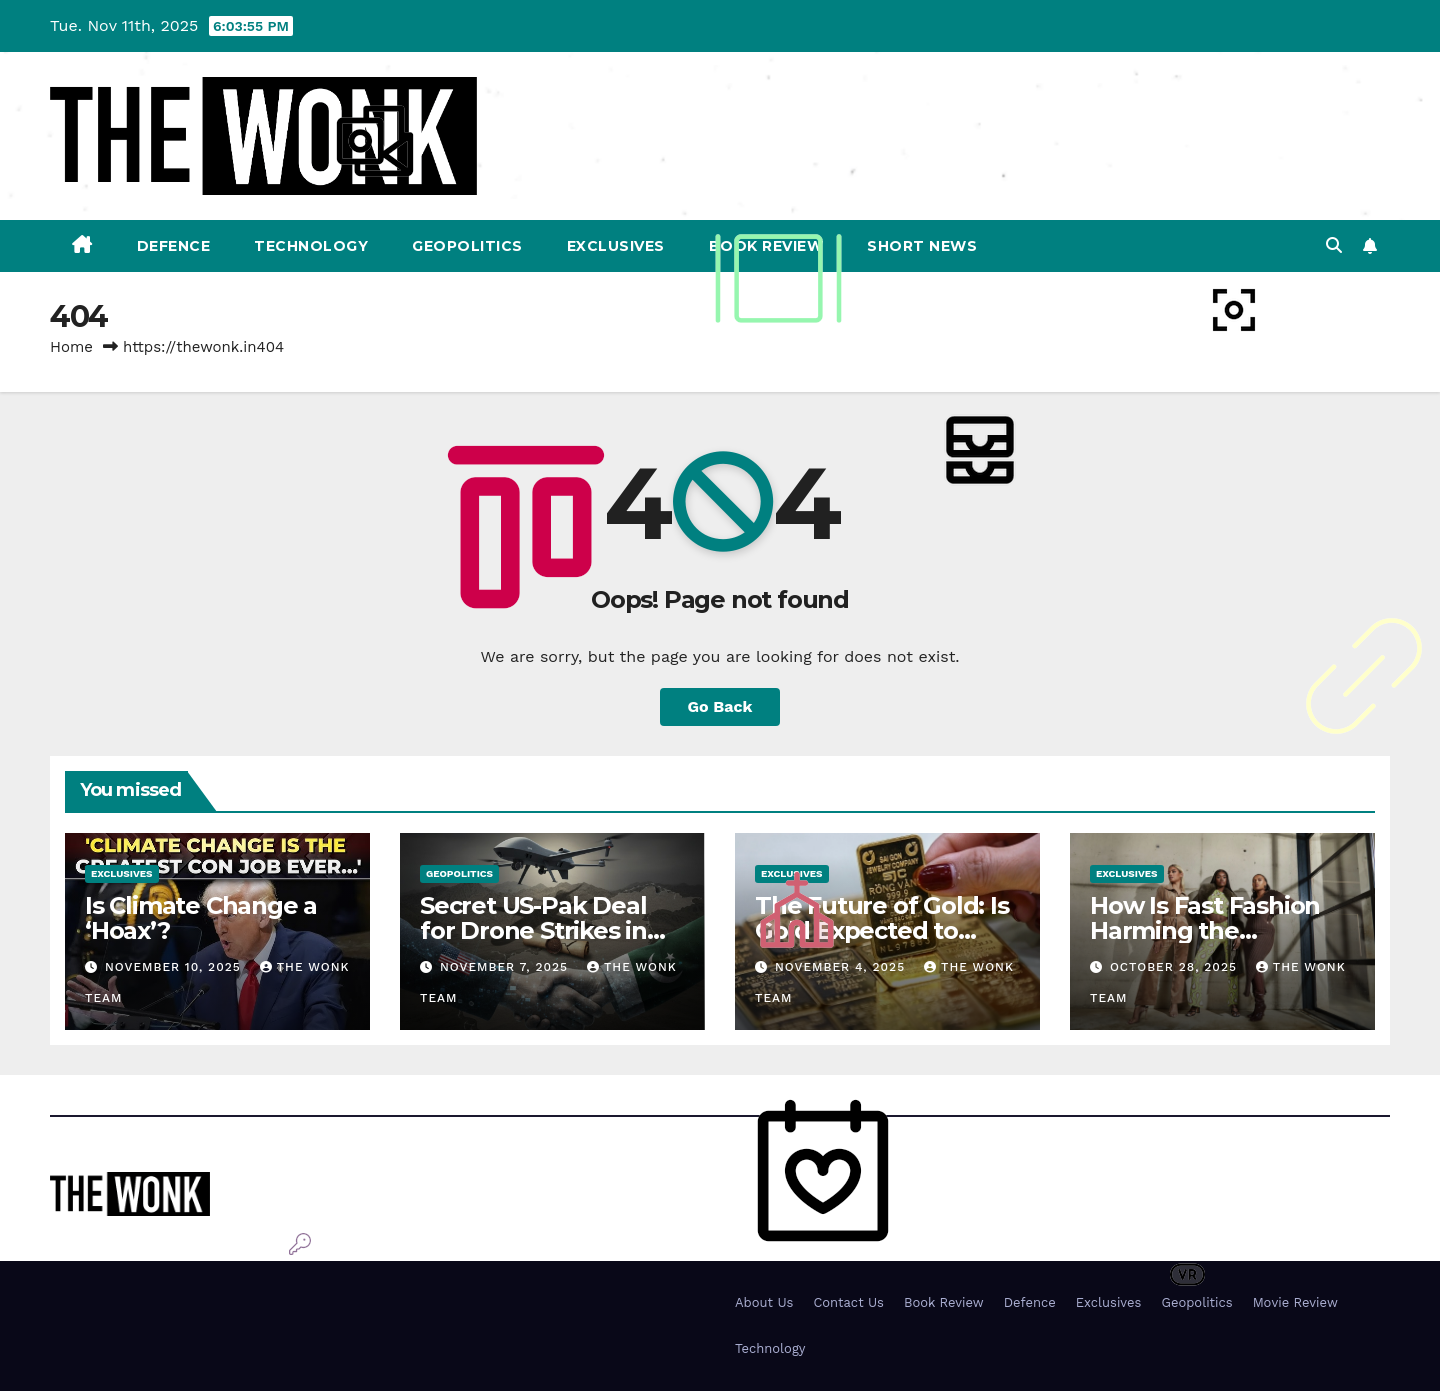 Image resolution: width=1440 pixels, height=1391 pixels. I want to click on view nearby churches or places of worship, so click(797, 914).